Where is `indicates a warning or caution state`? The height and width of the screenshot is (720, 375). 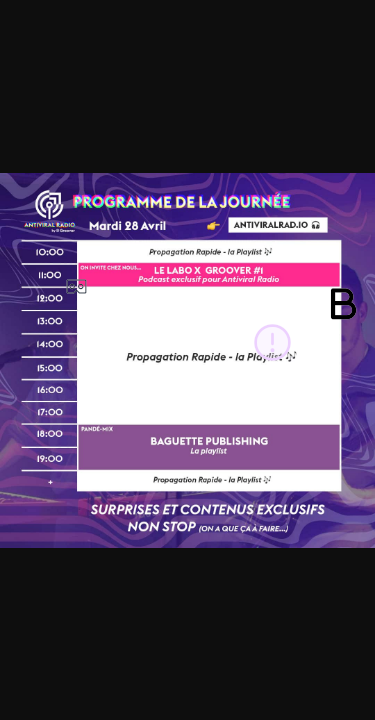 indicates a warning or caution state is located at coordinates (272, 342).